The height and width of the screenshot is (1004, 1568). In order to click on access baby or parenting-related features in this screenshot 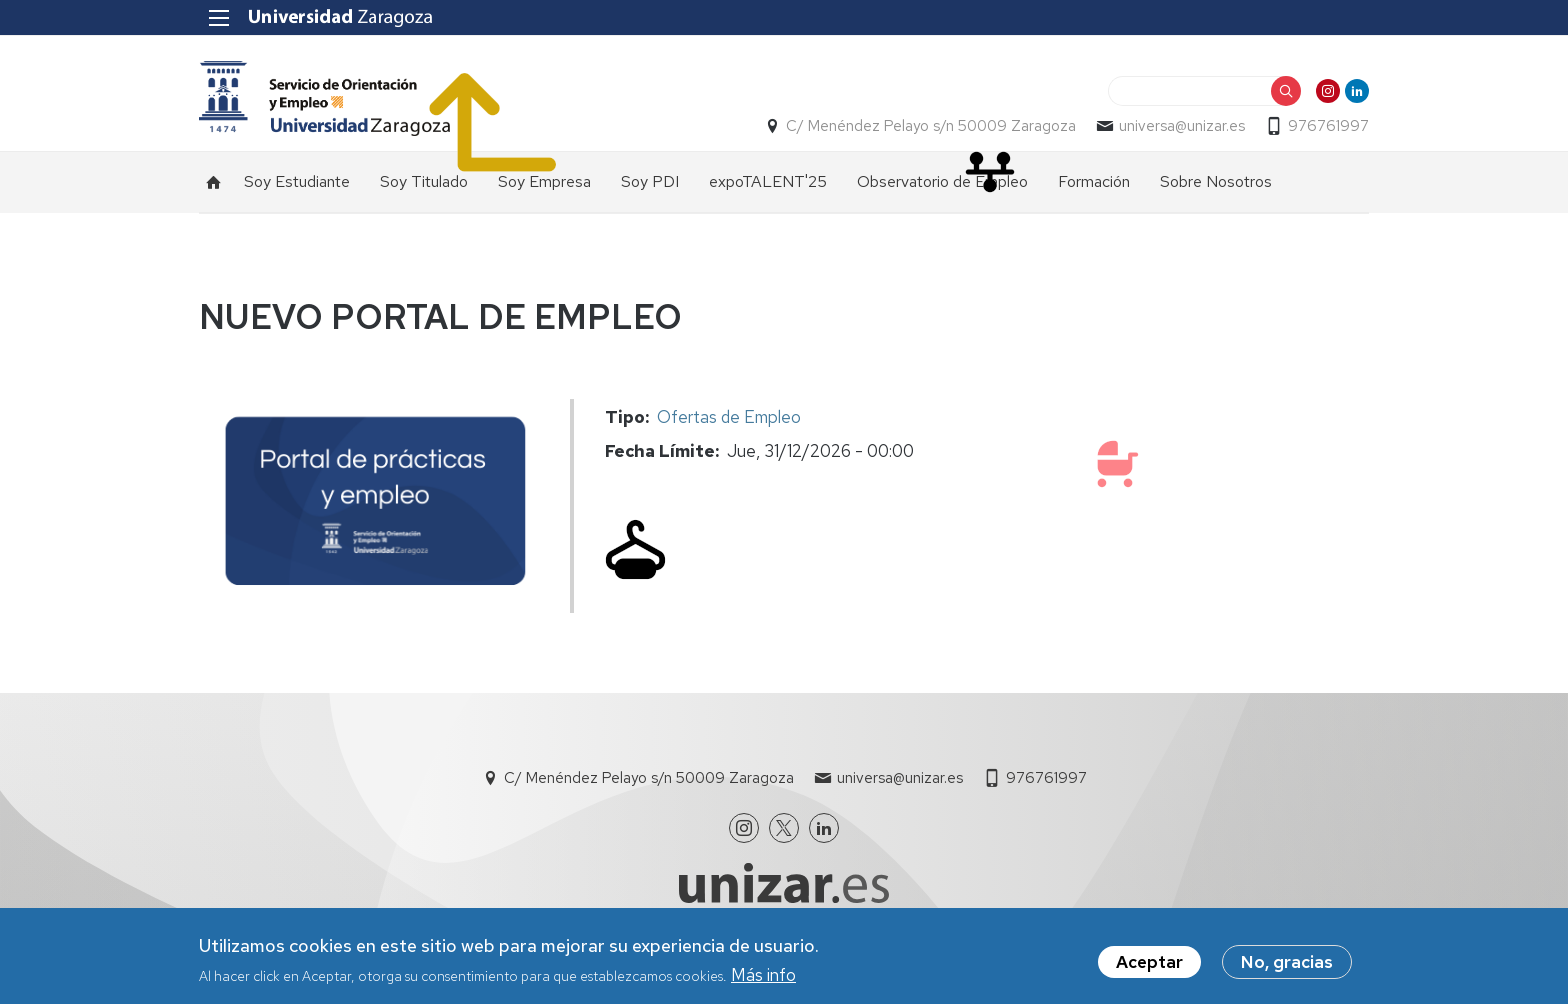, I will do `click(1115, 464)`.